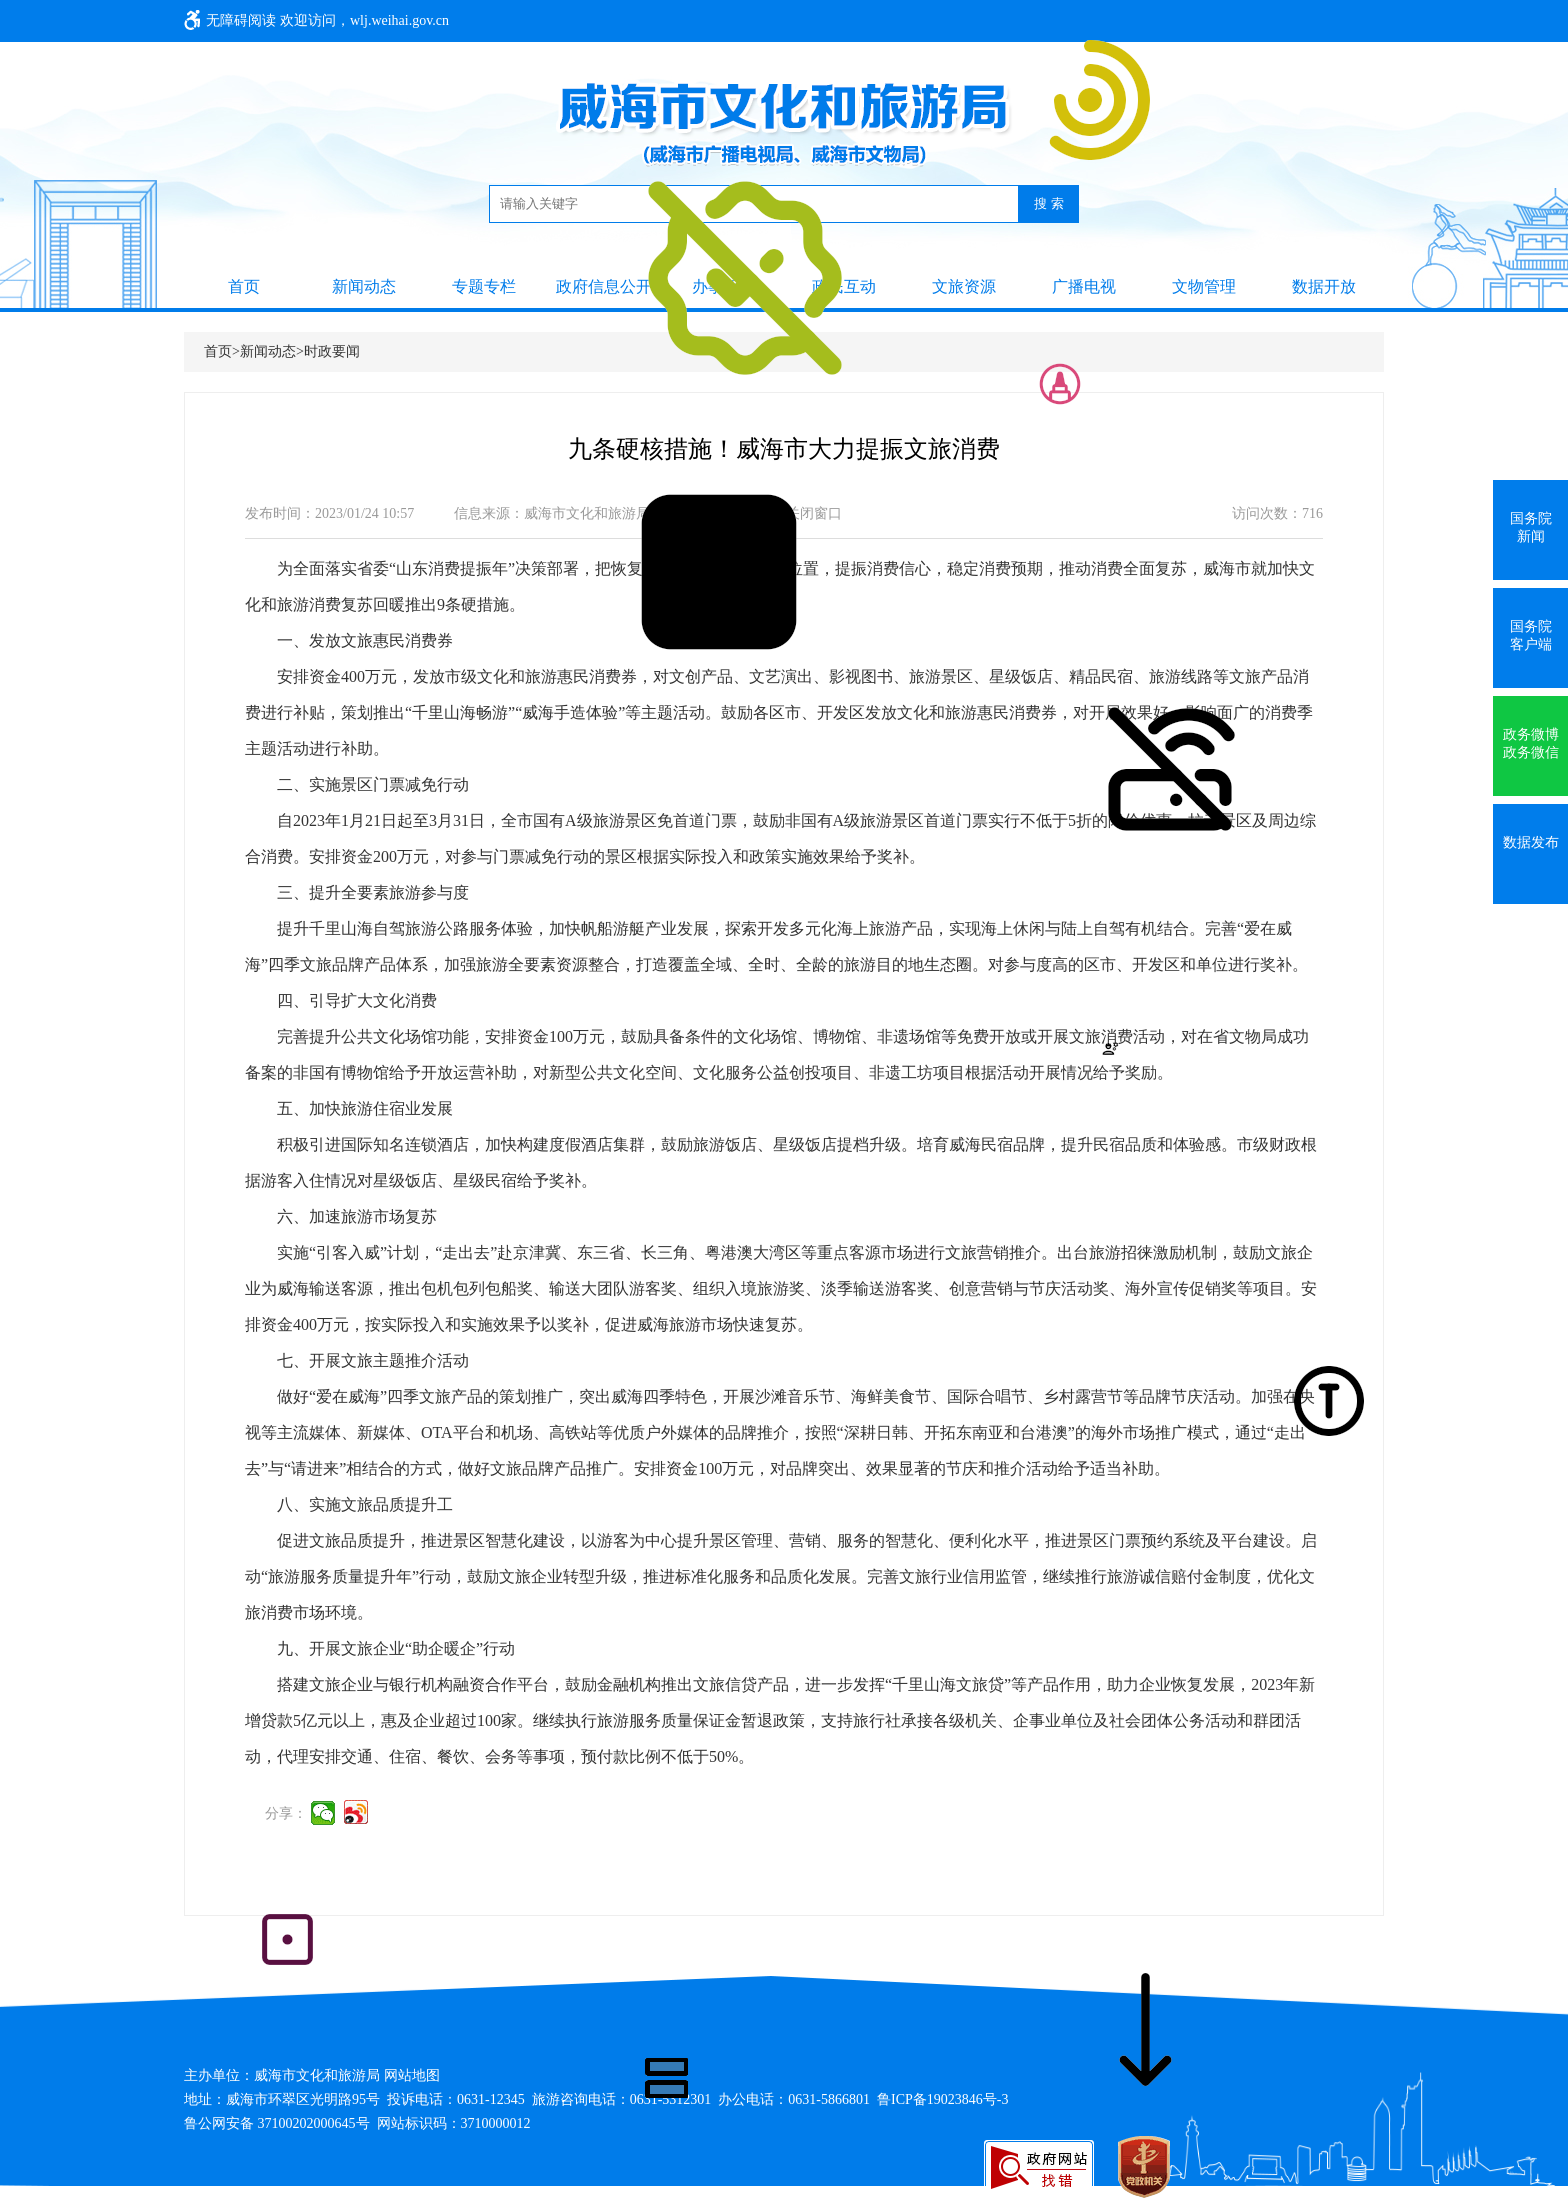  Describe the element at coordinates (745, 278) in the screenshot. I see `discount or promotion unavailable` at that location.